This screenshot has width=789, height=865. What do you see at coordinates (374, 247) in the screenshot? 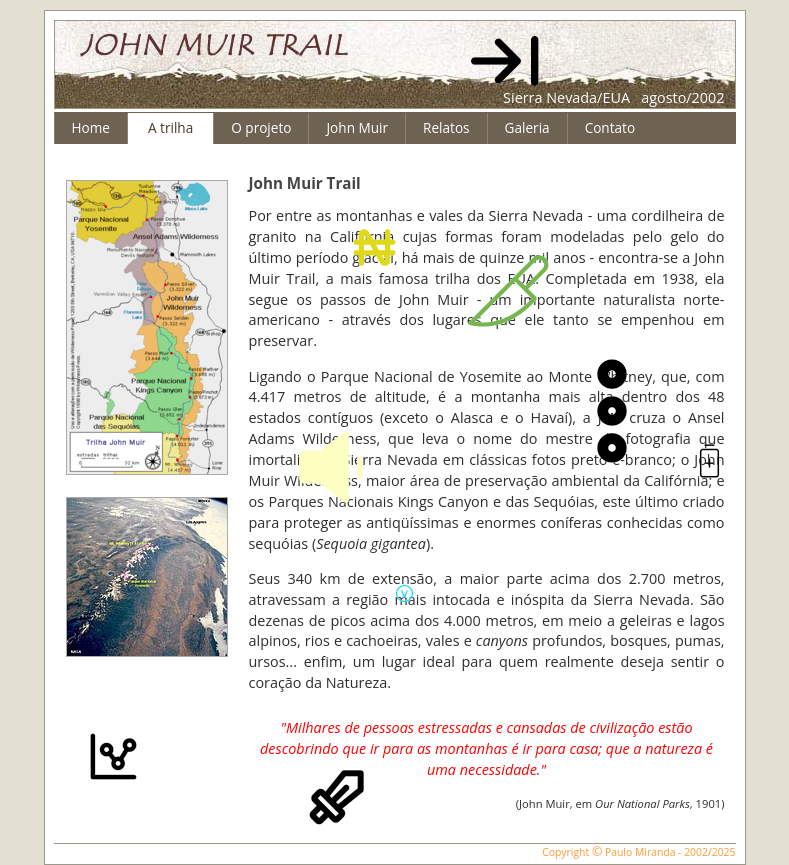
I see `indicates Nigerian naira currency` at bounding box center [374, 247].